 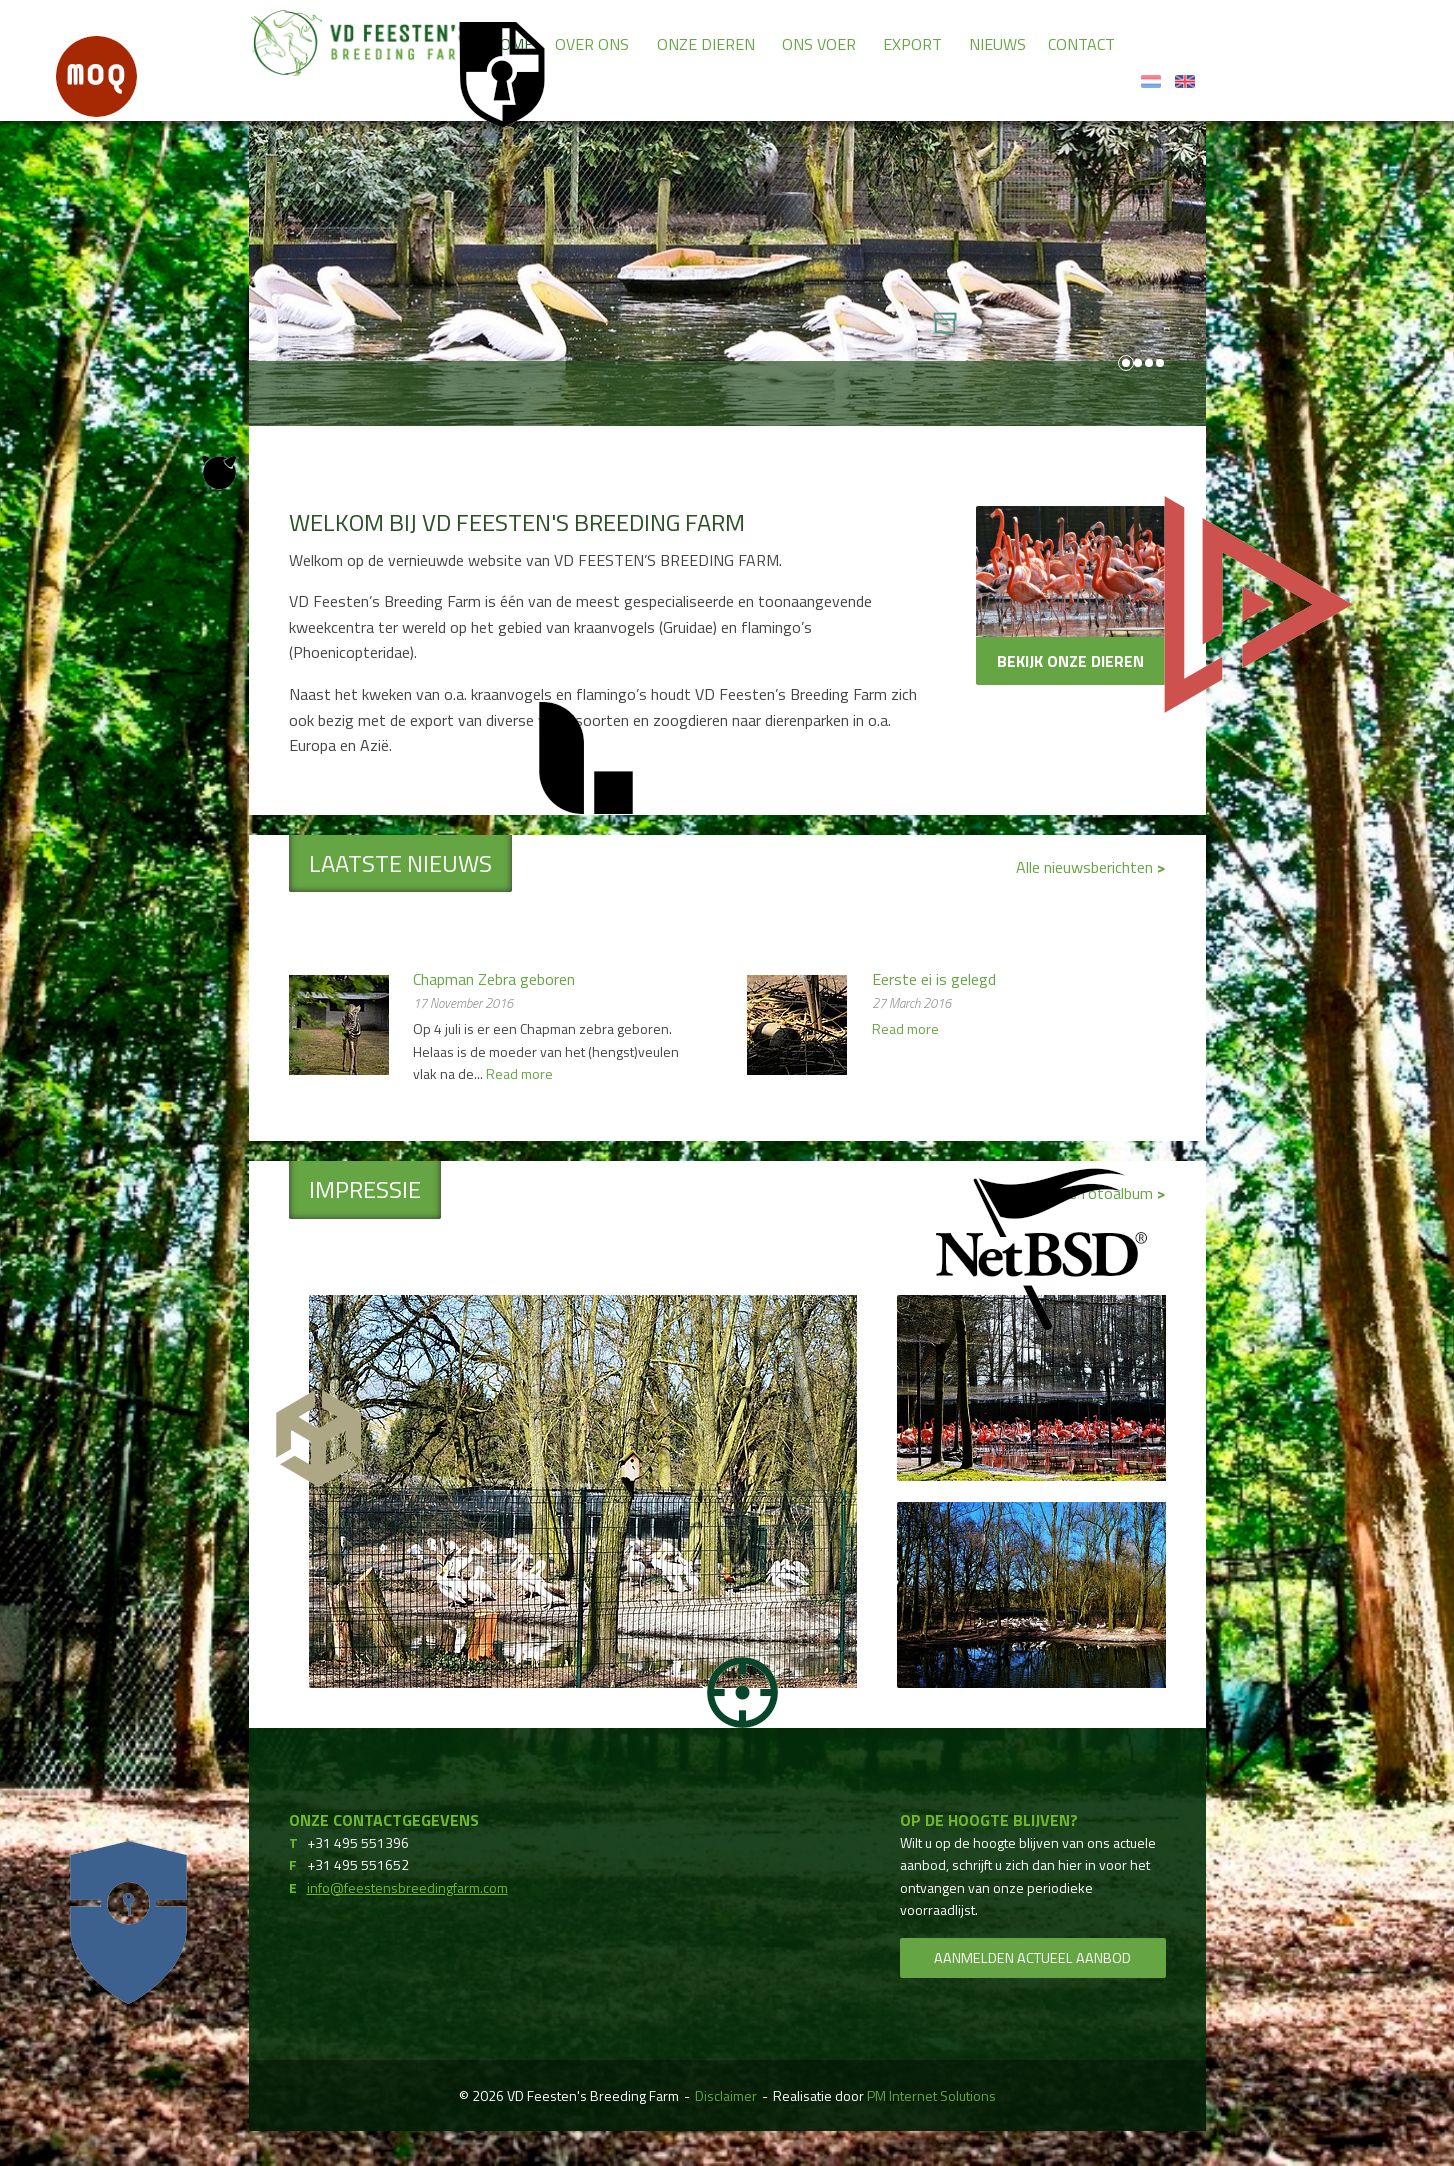 I want to click on logstash data processing pipeline logo, so click(x=586, y=758).